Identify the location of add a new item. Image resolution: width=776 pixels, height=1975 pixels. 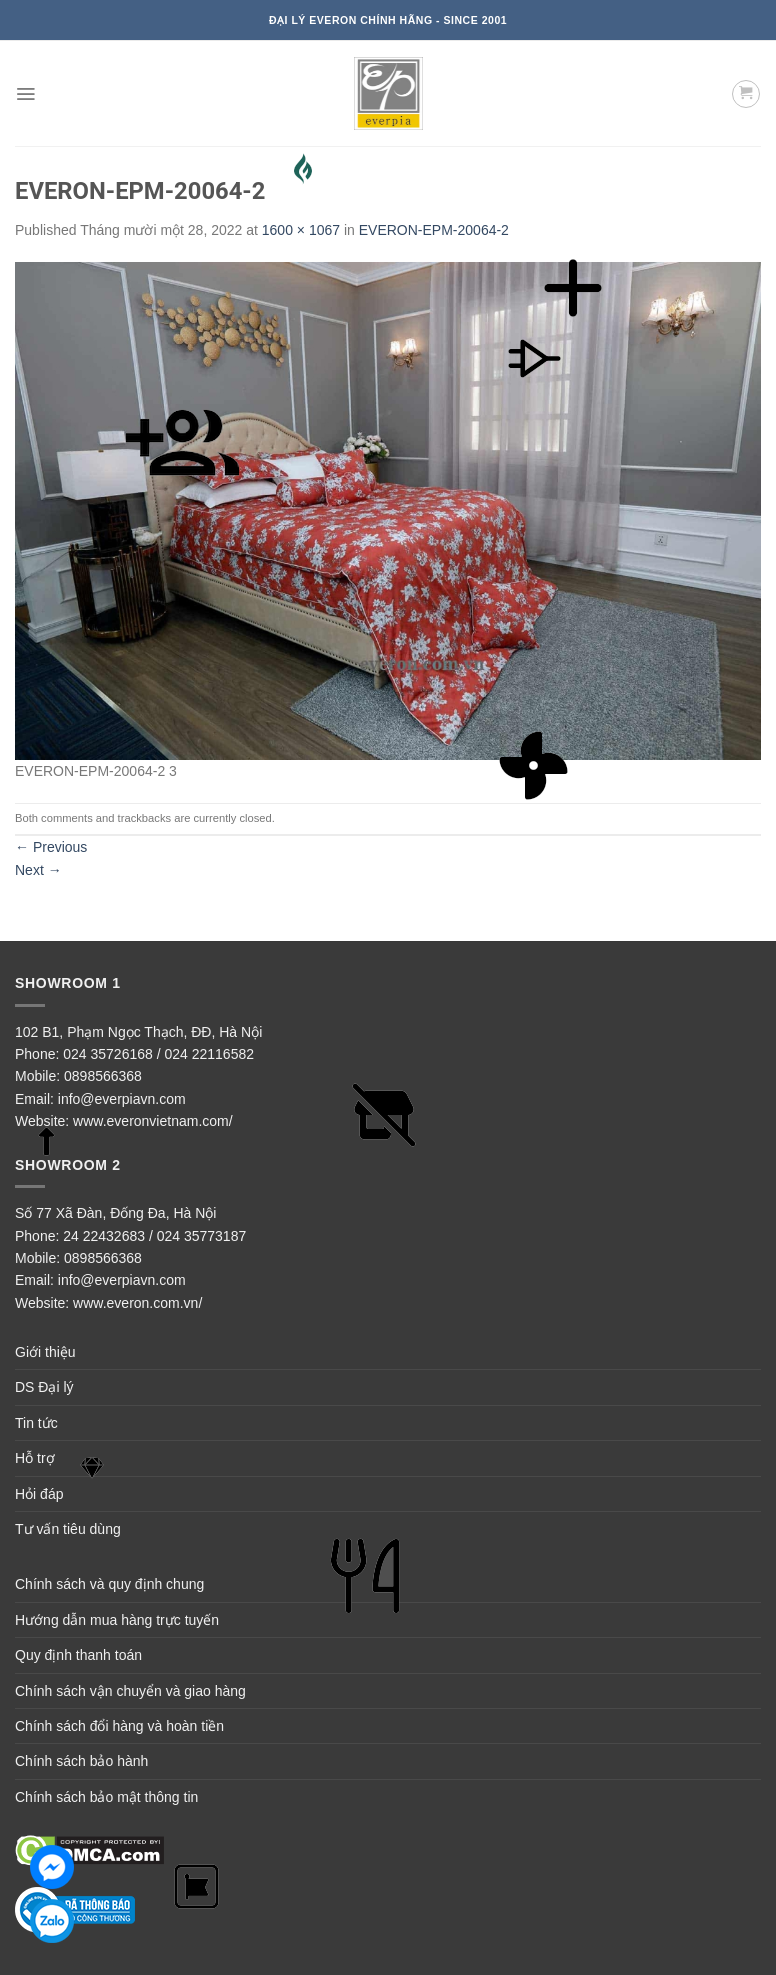
(573, 288).